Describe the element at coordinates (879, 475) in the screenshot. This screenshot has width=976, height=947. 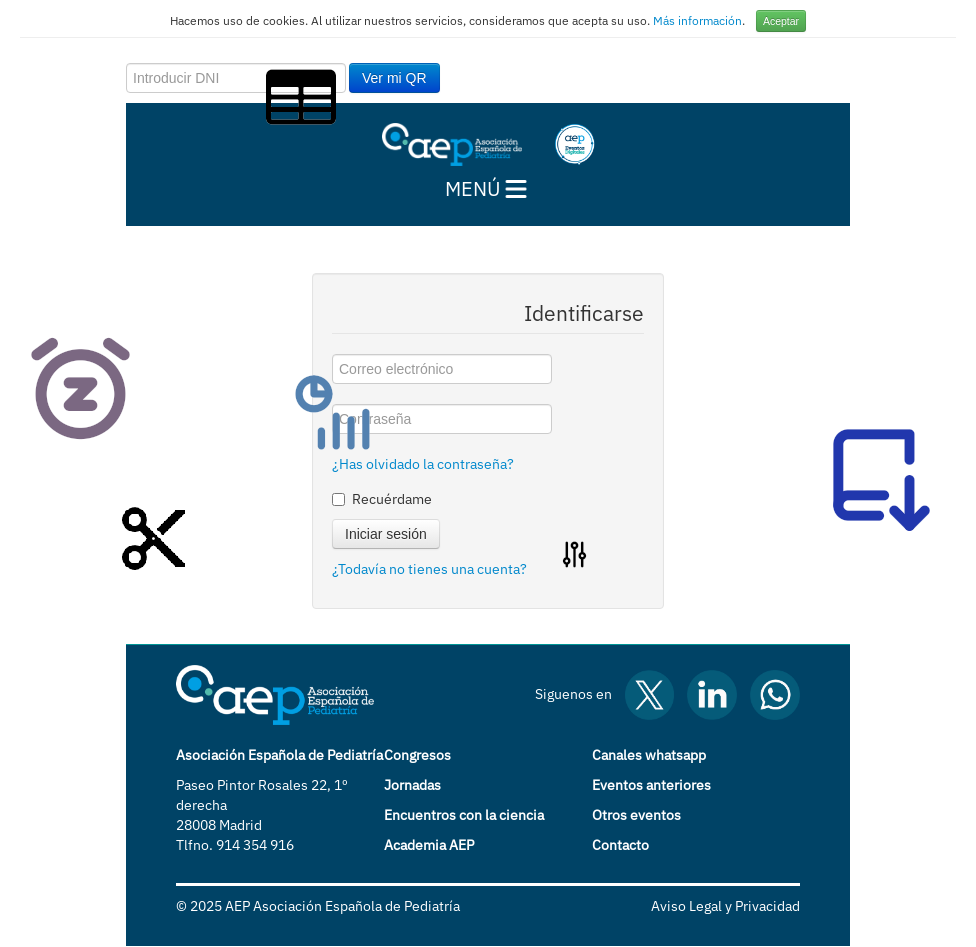
I see `download an ebook or publication` at that location.